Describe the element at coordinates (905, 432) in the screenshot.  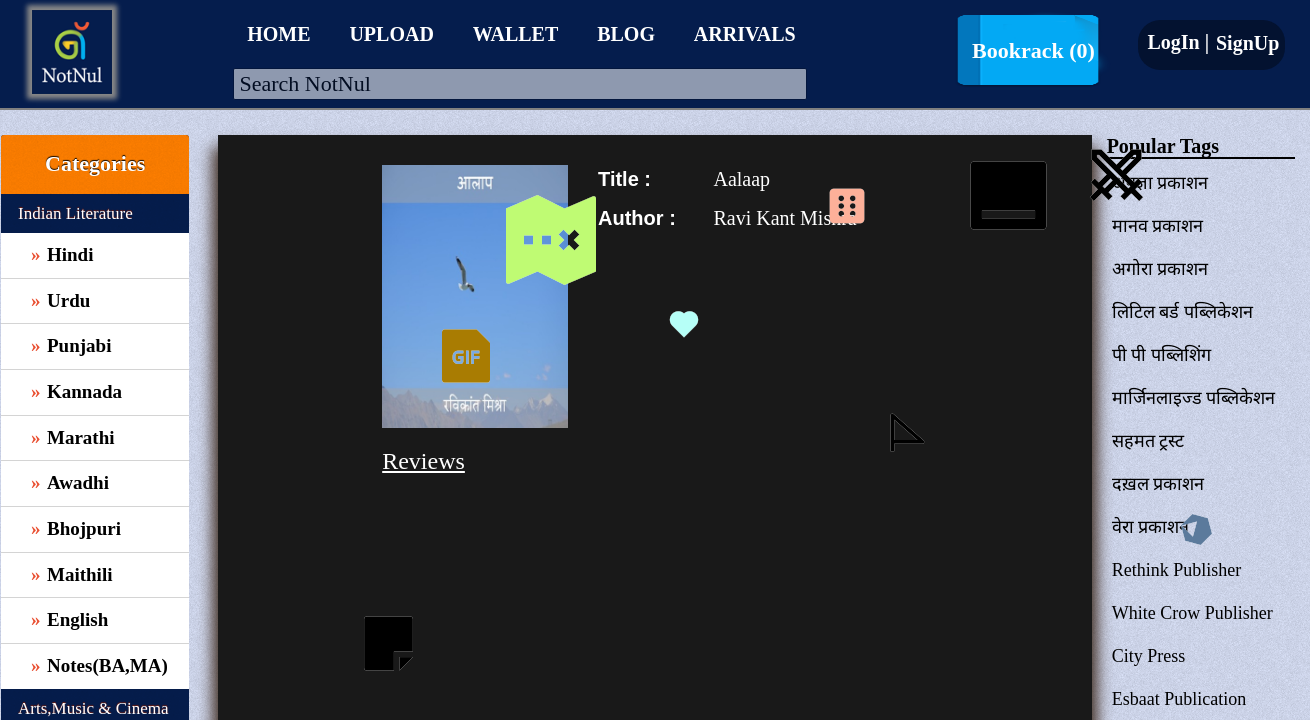
I see `flag an item for review or attention` at that location.